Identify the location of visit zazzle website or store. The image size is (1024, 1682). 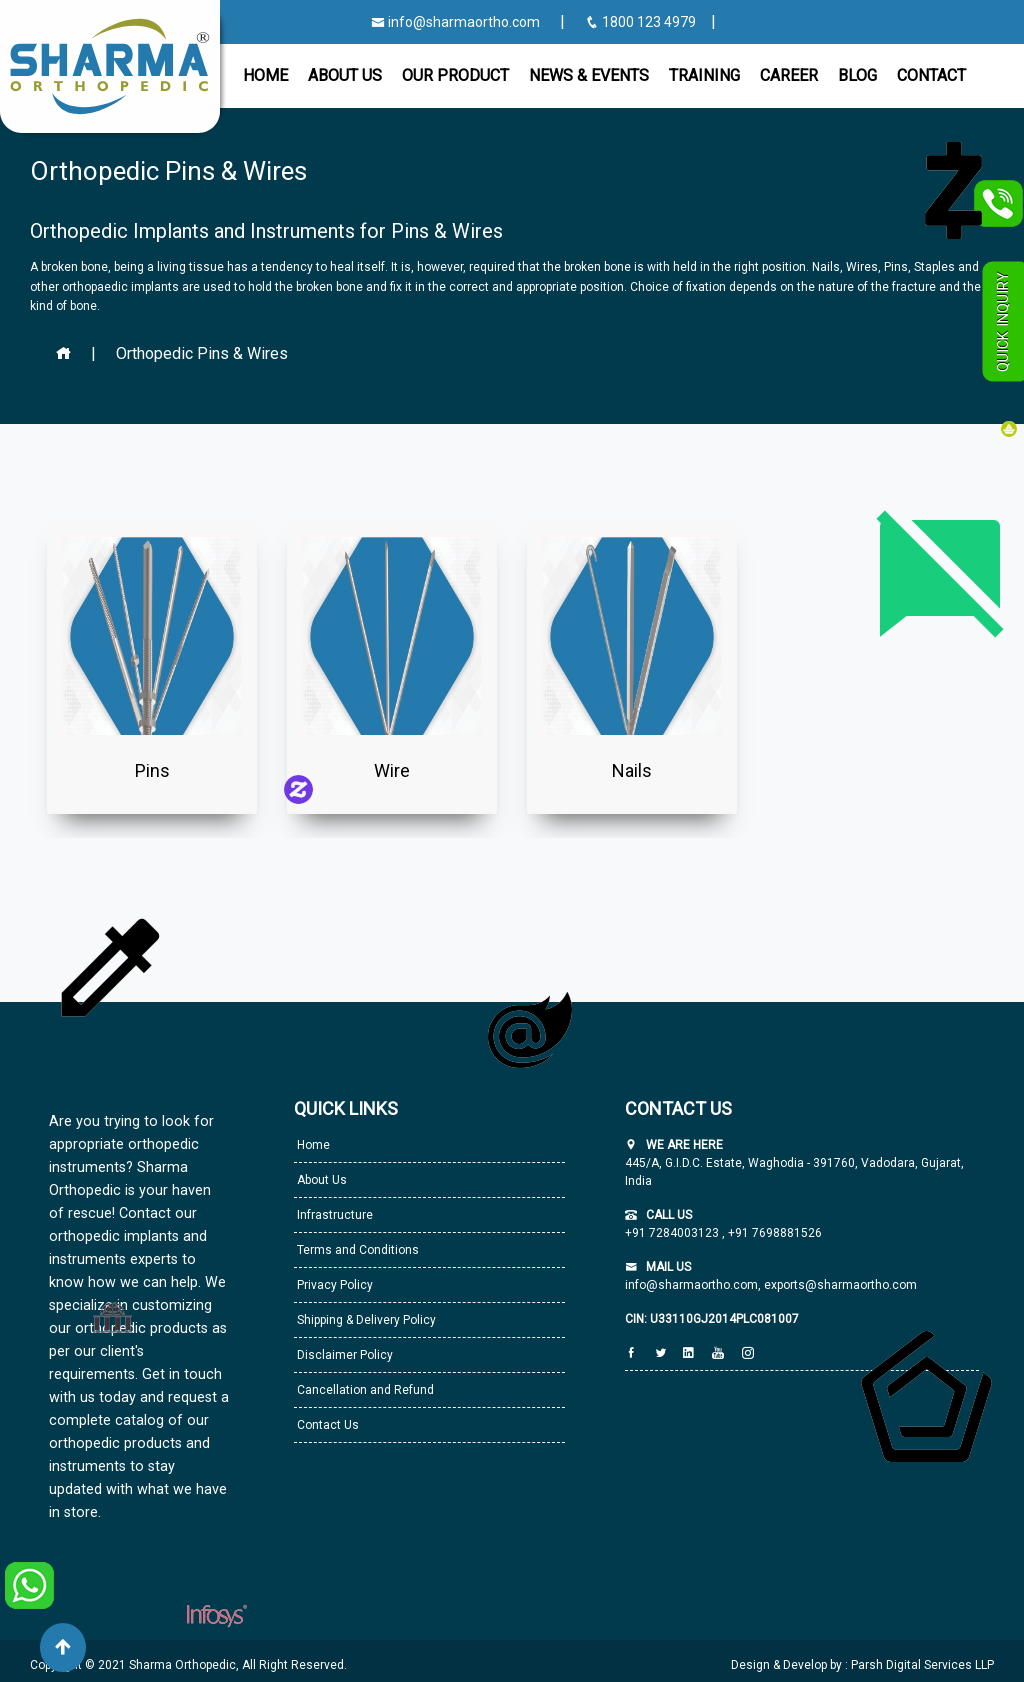
(298, 789).